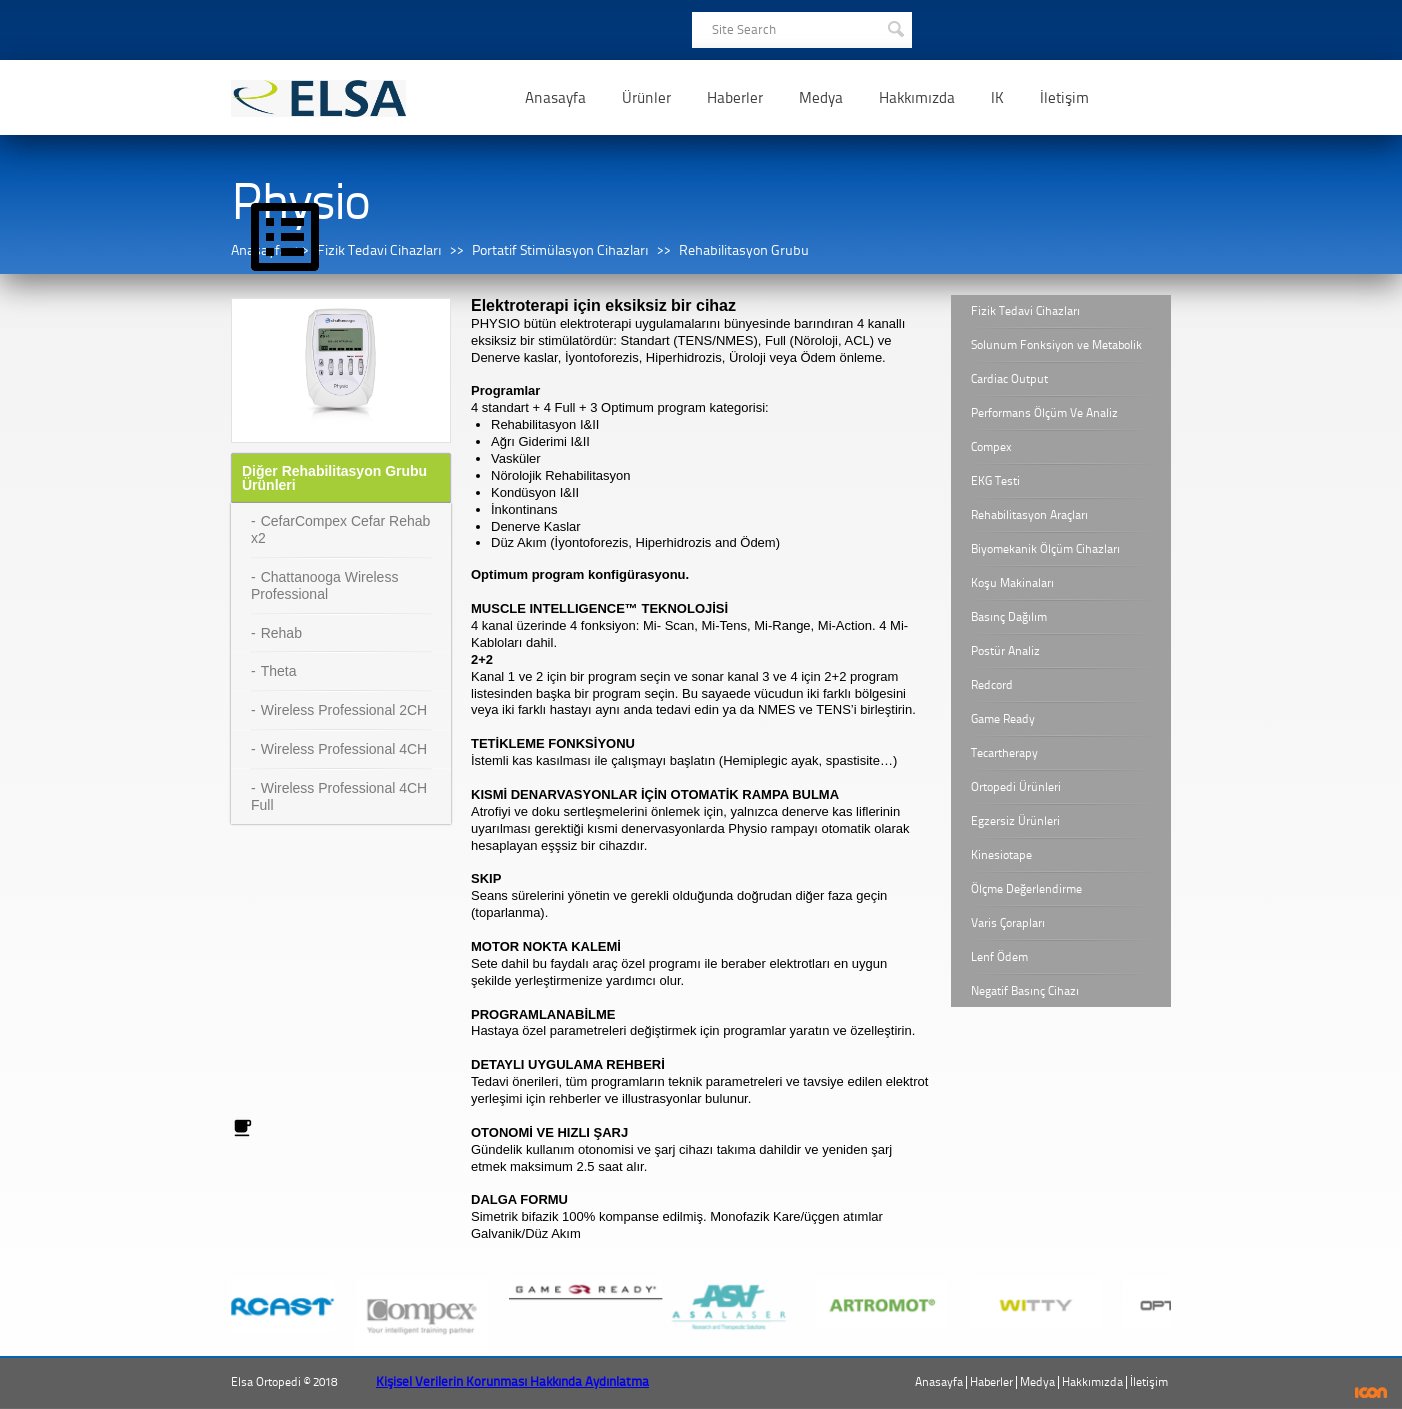  I want to click on access café or coffee shop locations, so click(242, 1128).